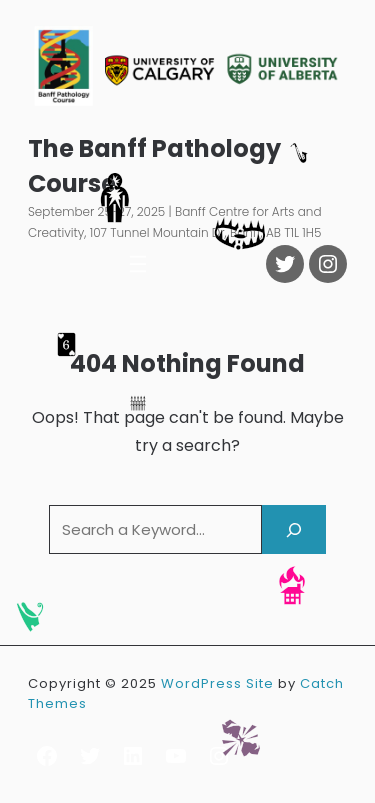 The image size is (375, 803). Describe the element at coordinates (299, 153) in the screenshot. I see `browse jazz or instrumental music` at that location.